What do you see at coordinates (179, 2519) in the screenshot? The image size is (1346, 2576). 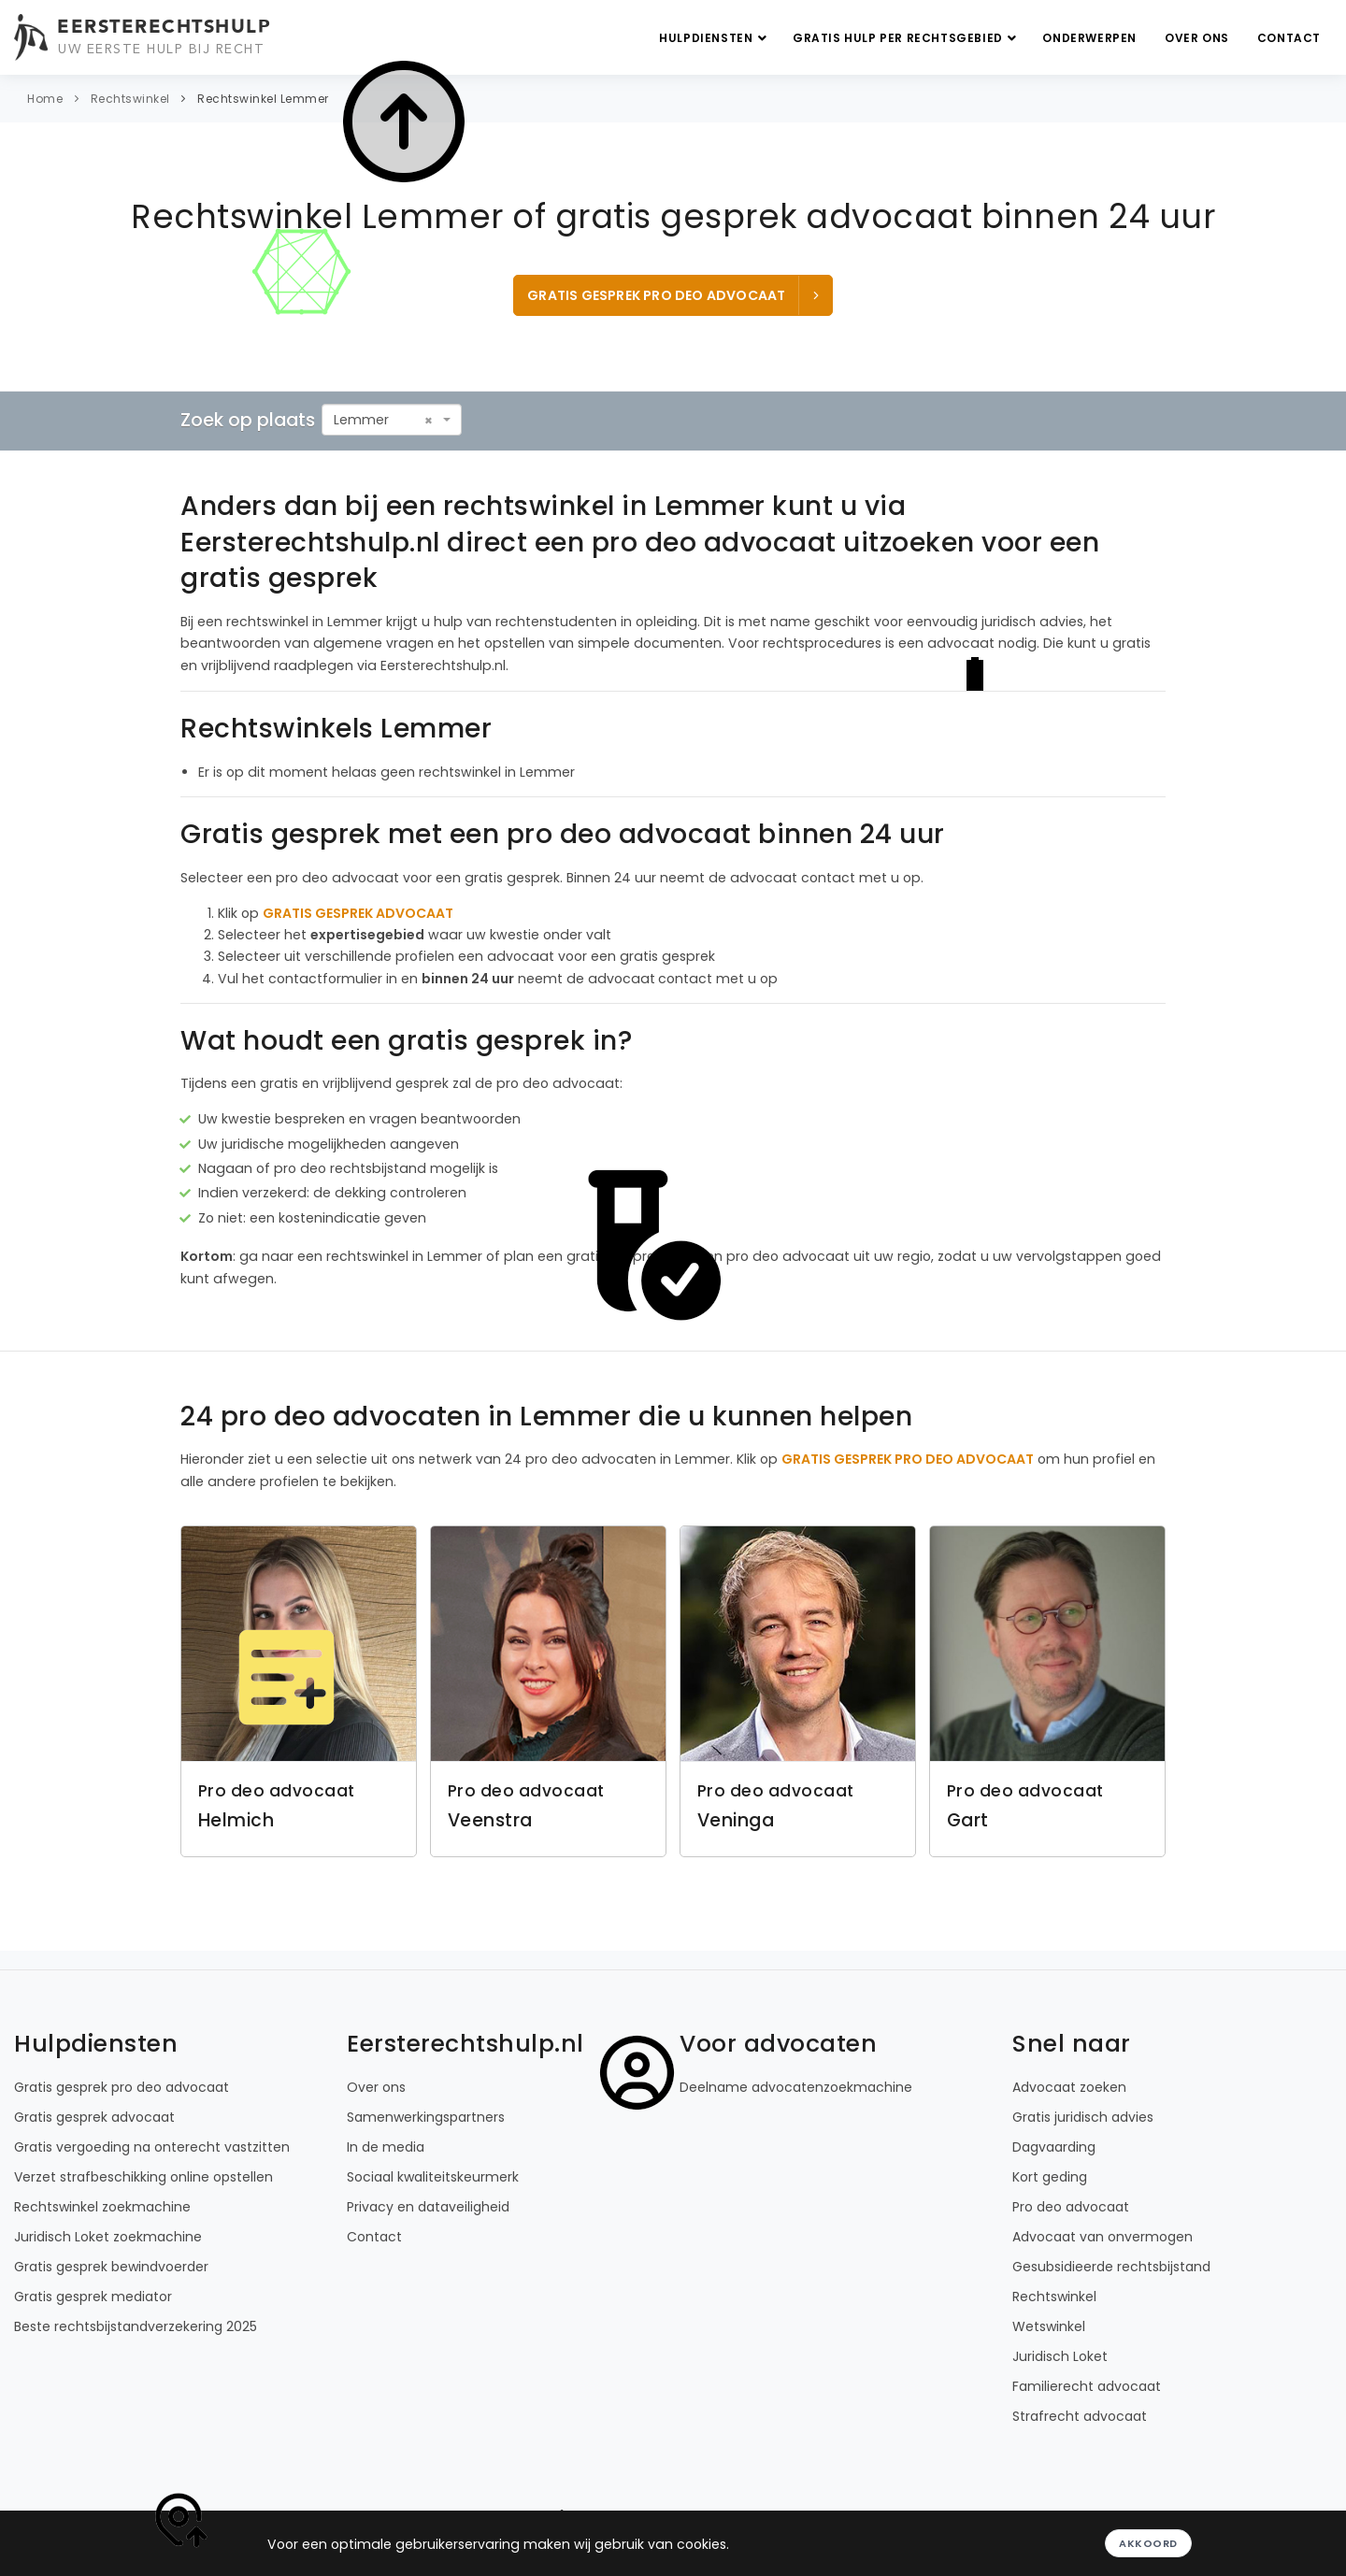 I see `move a location pin upward on the map` at bounding box center [179, 2519].